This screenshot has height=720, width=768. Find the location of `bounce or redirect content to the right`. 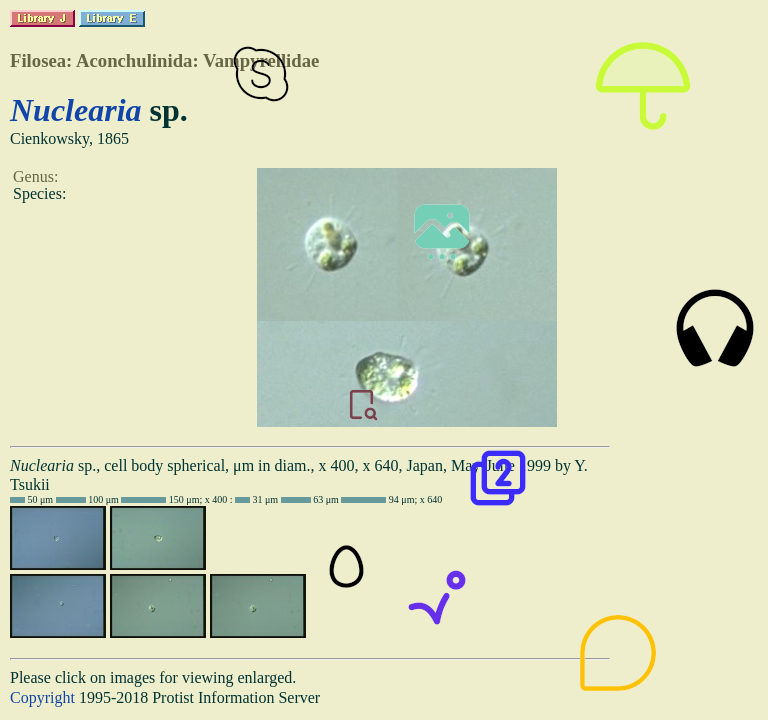

bounce or redirect content to the right is located at coordinates (437, 596).